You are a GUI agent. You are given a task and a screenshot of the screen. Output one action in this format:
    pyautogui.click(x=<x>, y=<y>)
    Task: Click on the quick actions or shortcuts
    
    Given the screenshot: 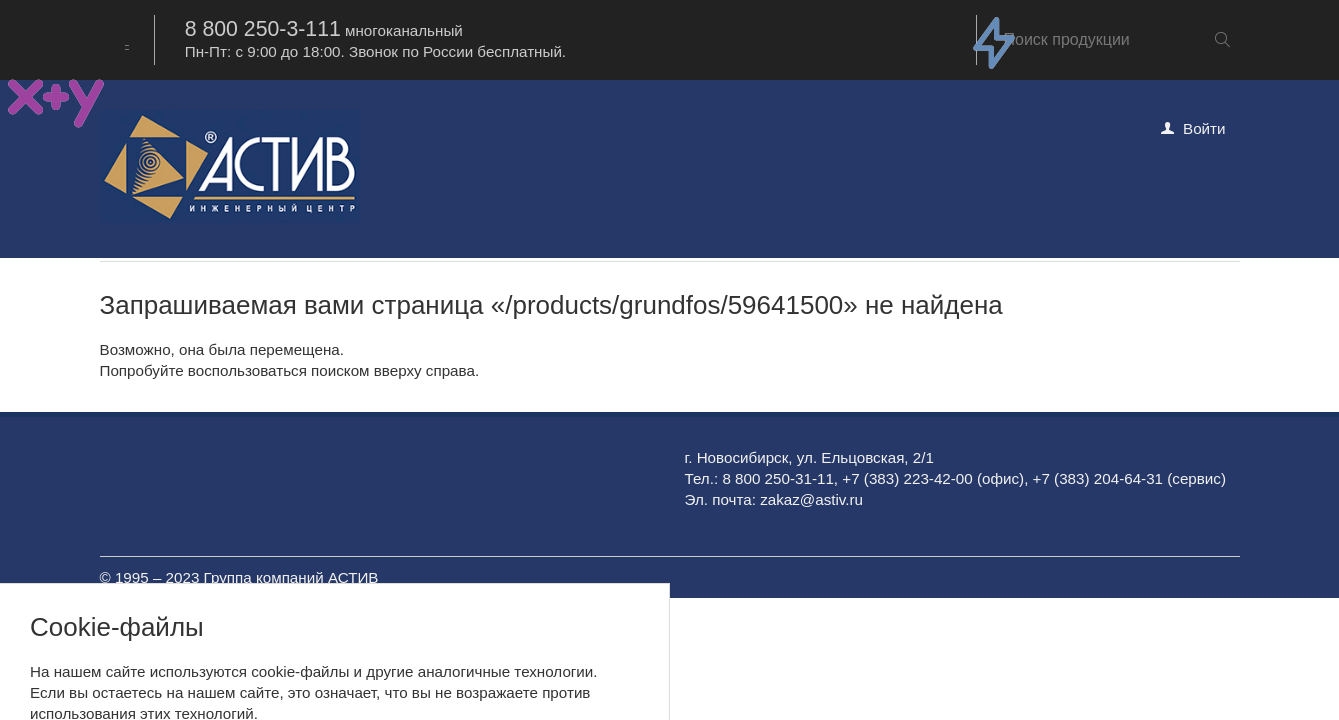 What is the action you would take?
    pyautogui.click(x=994, y=43)
    